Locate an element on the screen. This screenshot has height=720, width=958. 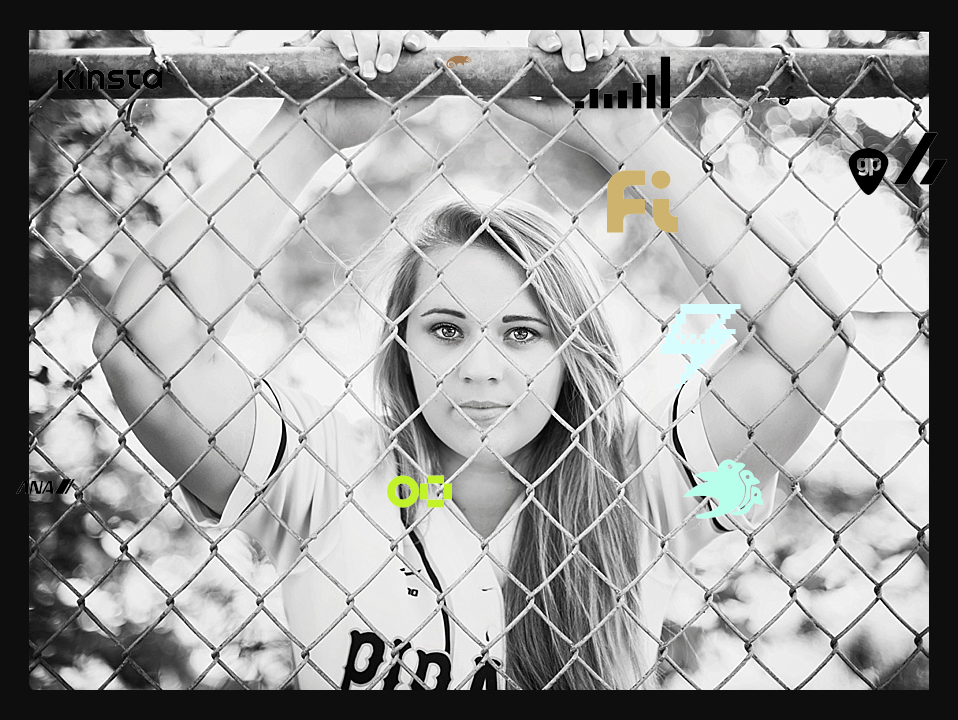
ANA (All Nippon Airways) airline logo is located at coordinates (45, 486).